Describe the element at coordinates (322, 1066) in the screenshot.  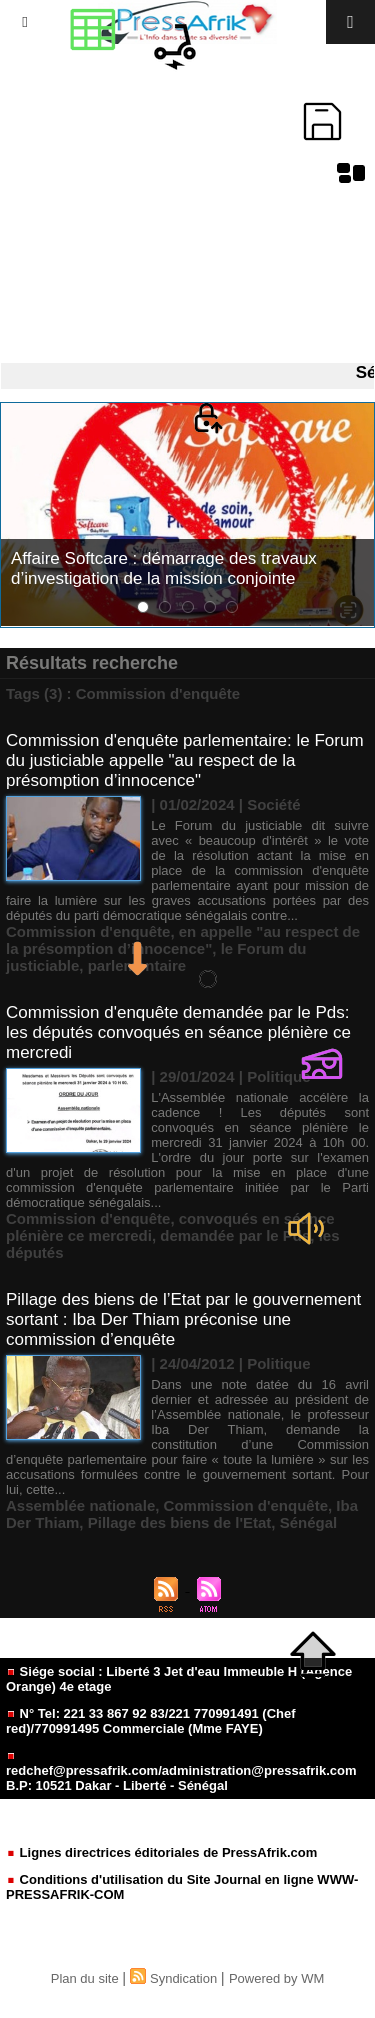
I see `cheese or dairy product category` at that location.